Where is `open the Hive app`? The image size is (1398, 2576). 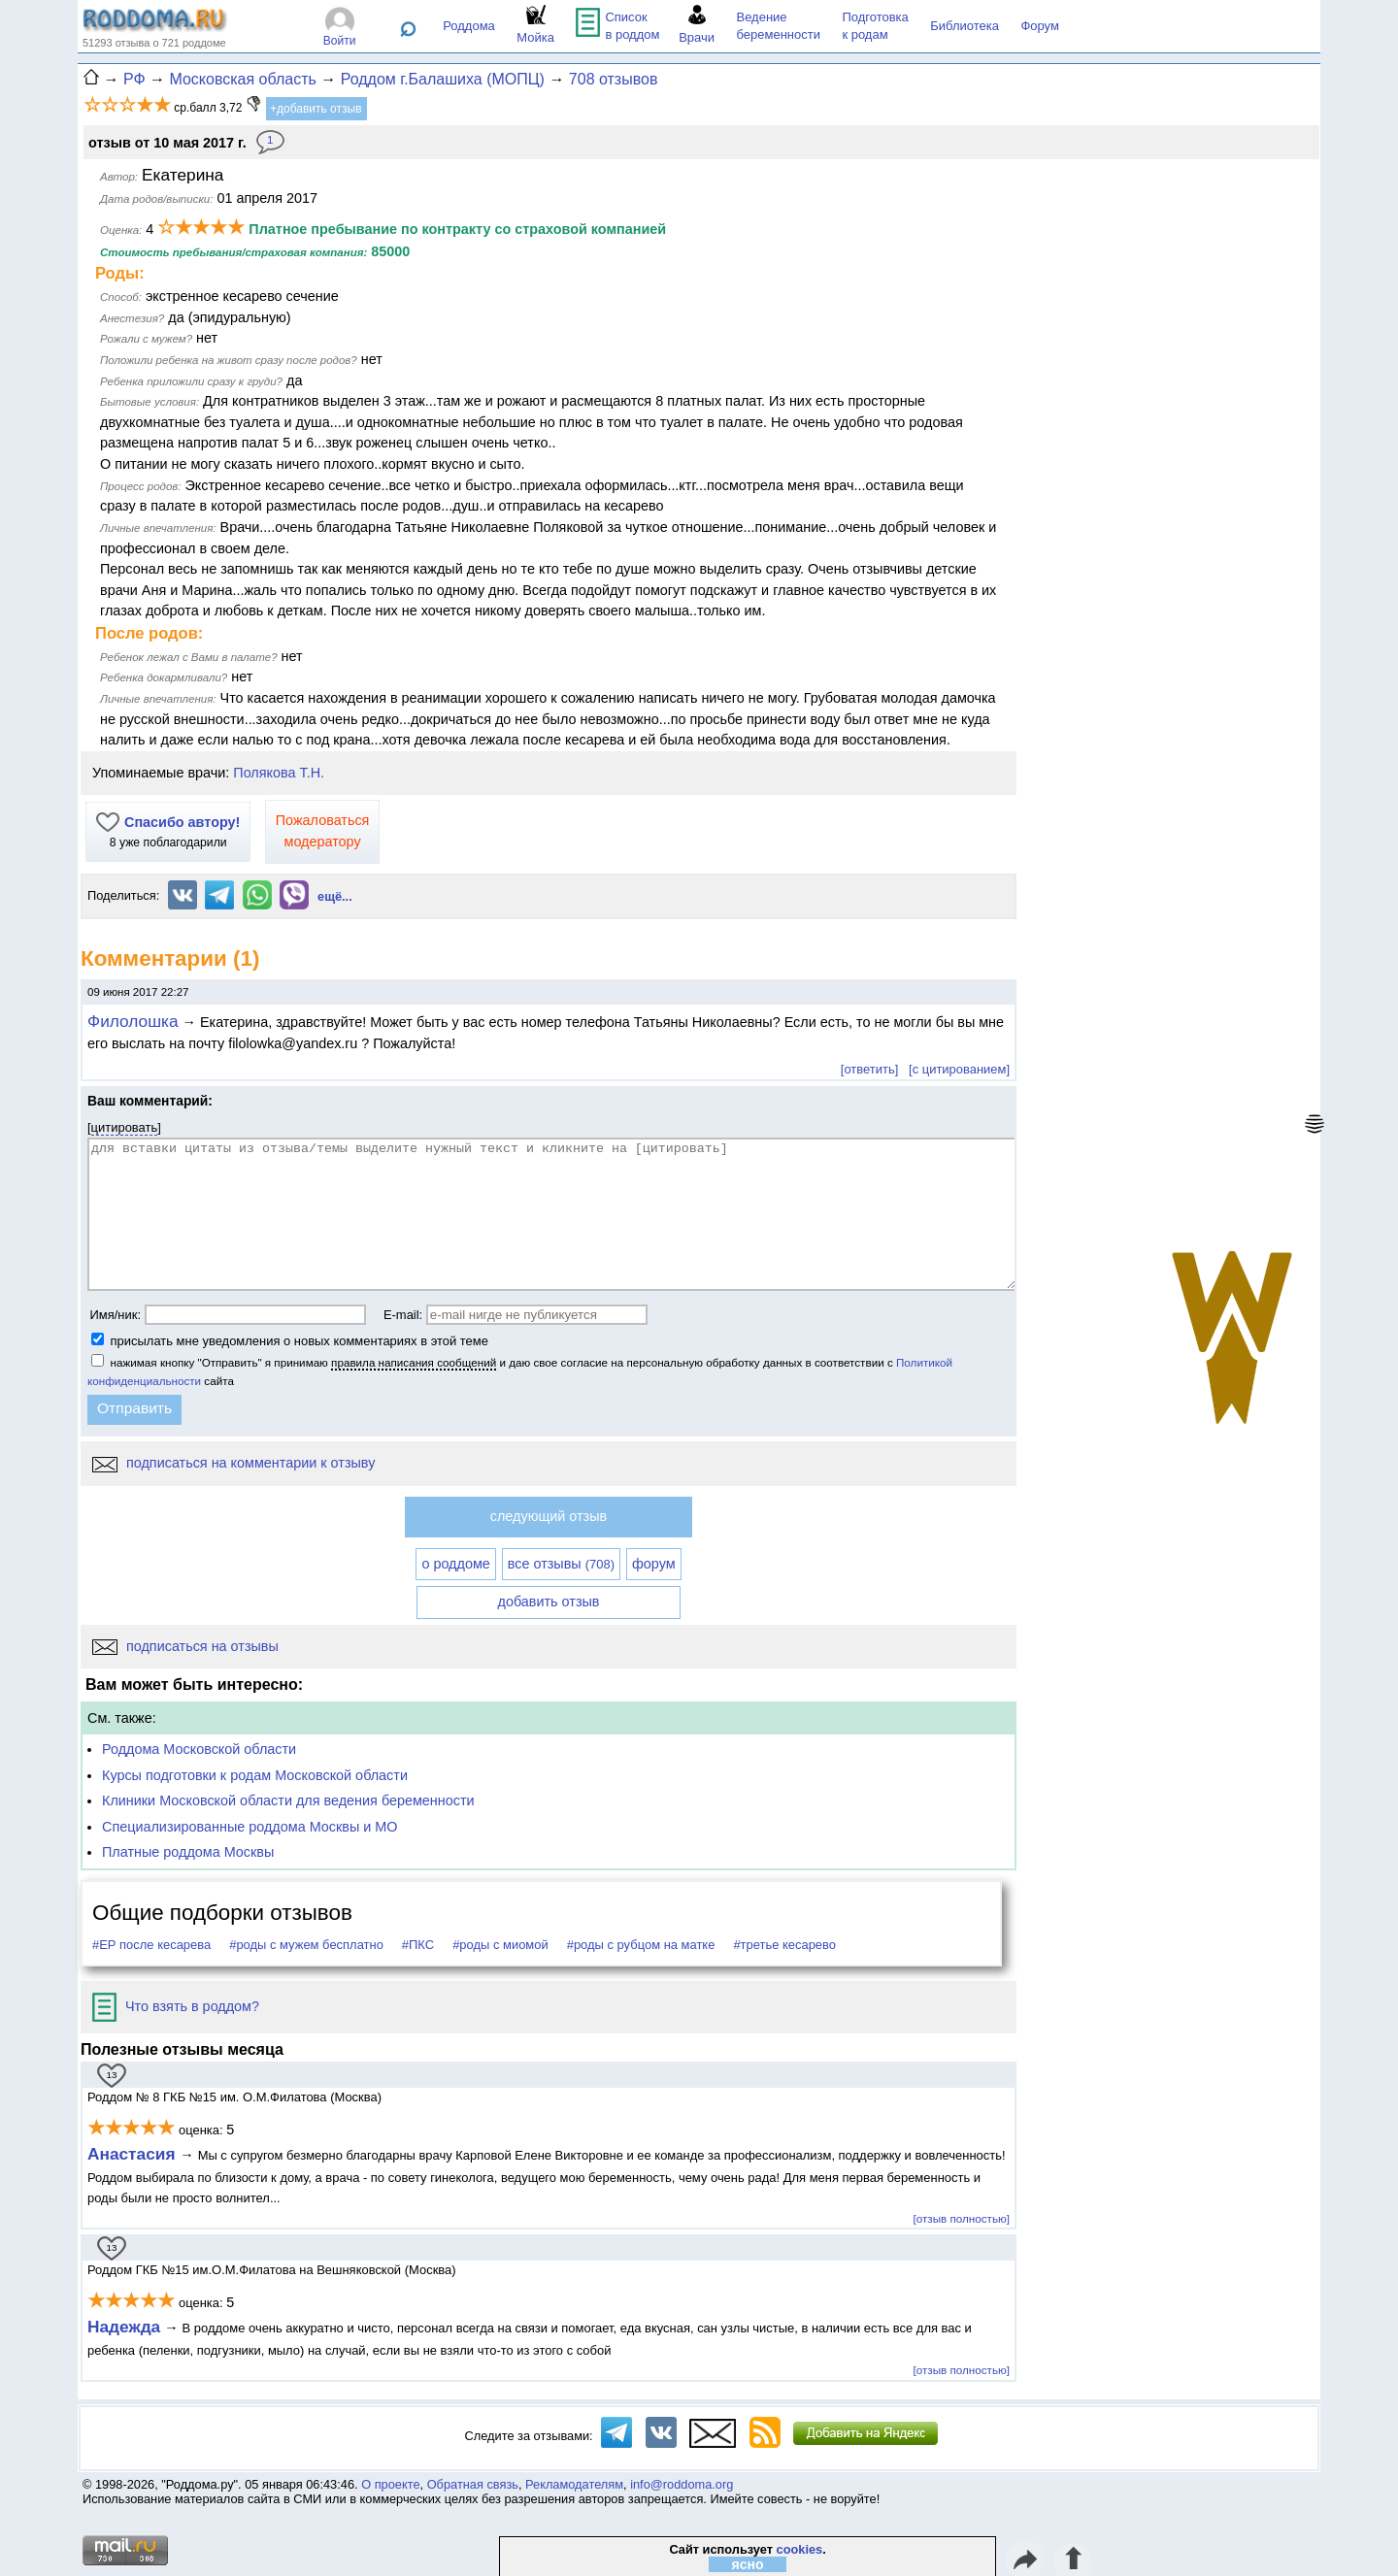
open the Hive app is located at coordinates (1315, 1124).